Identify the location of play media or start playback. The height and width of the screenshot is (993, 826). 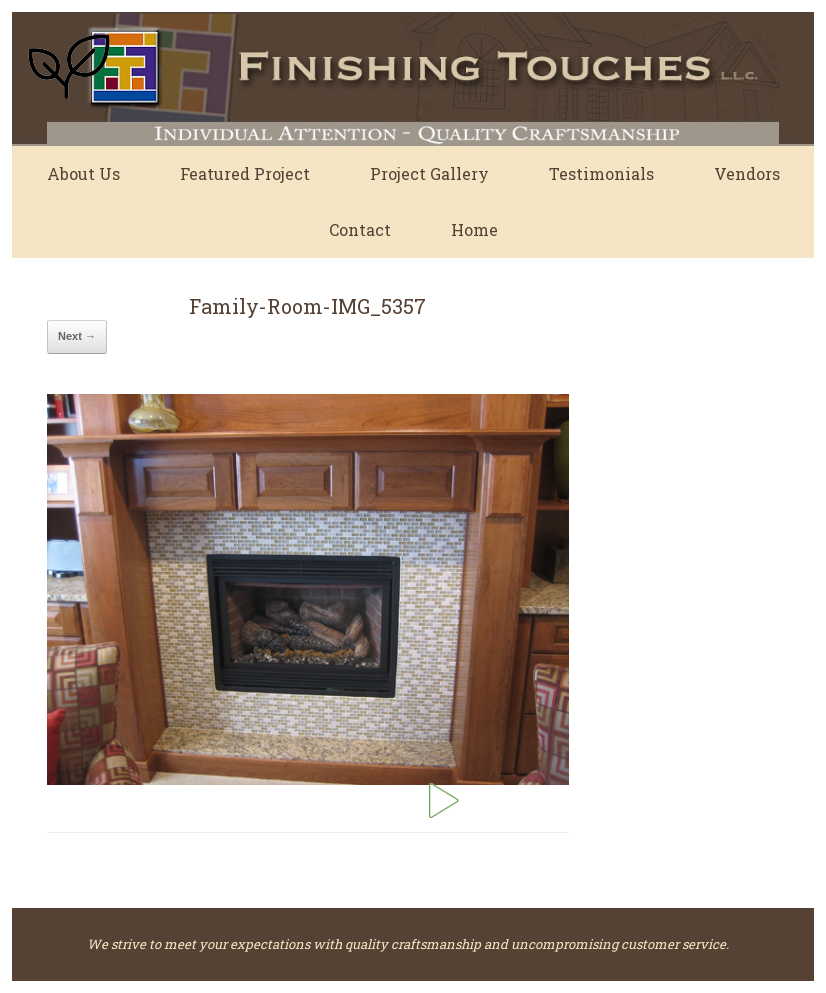
(439, 800).